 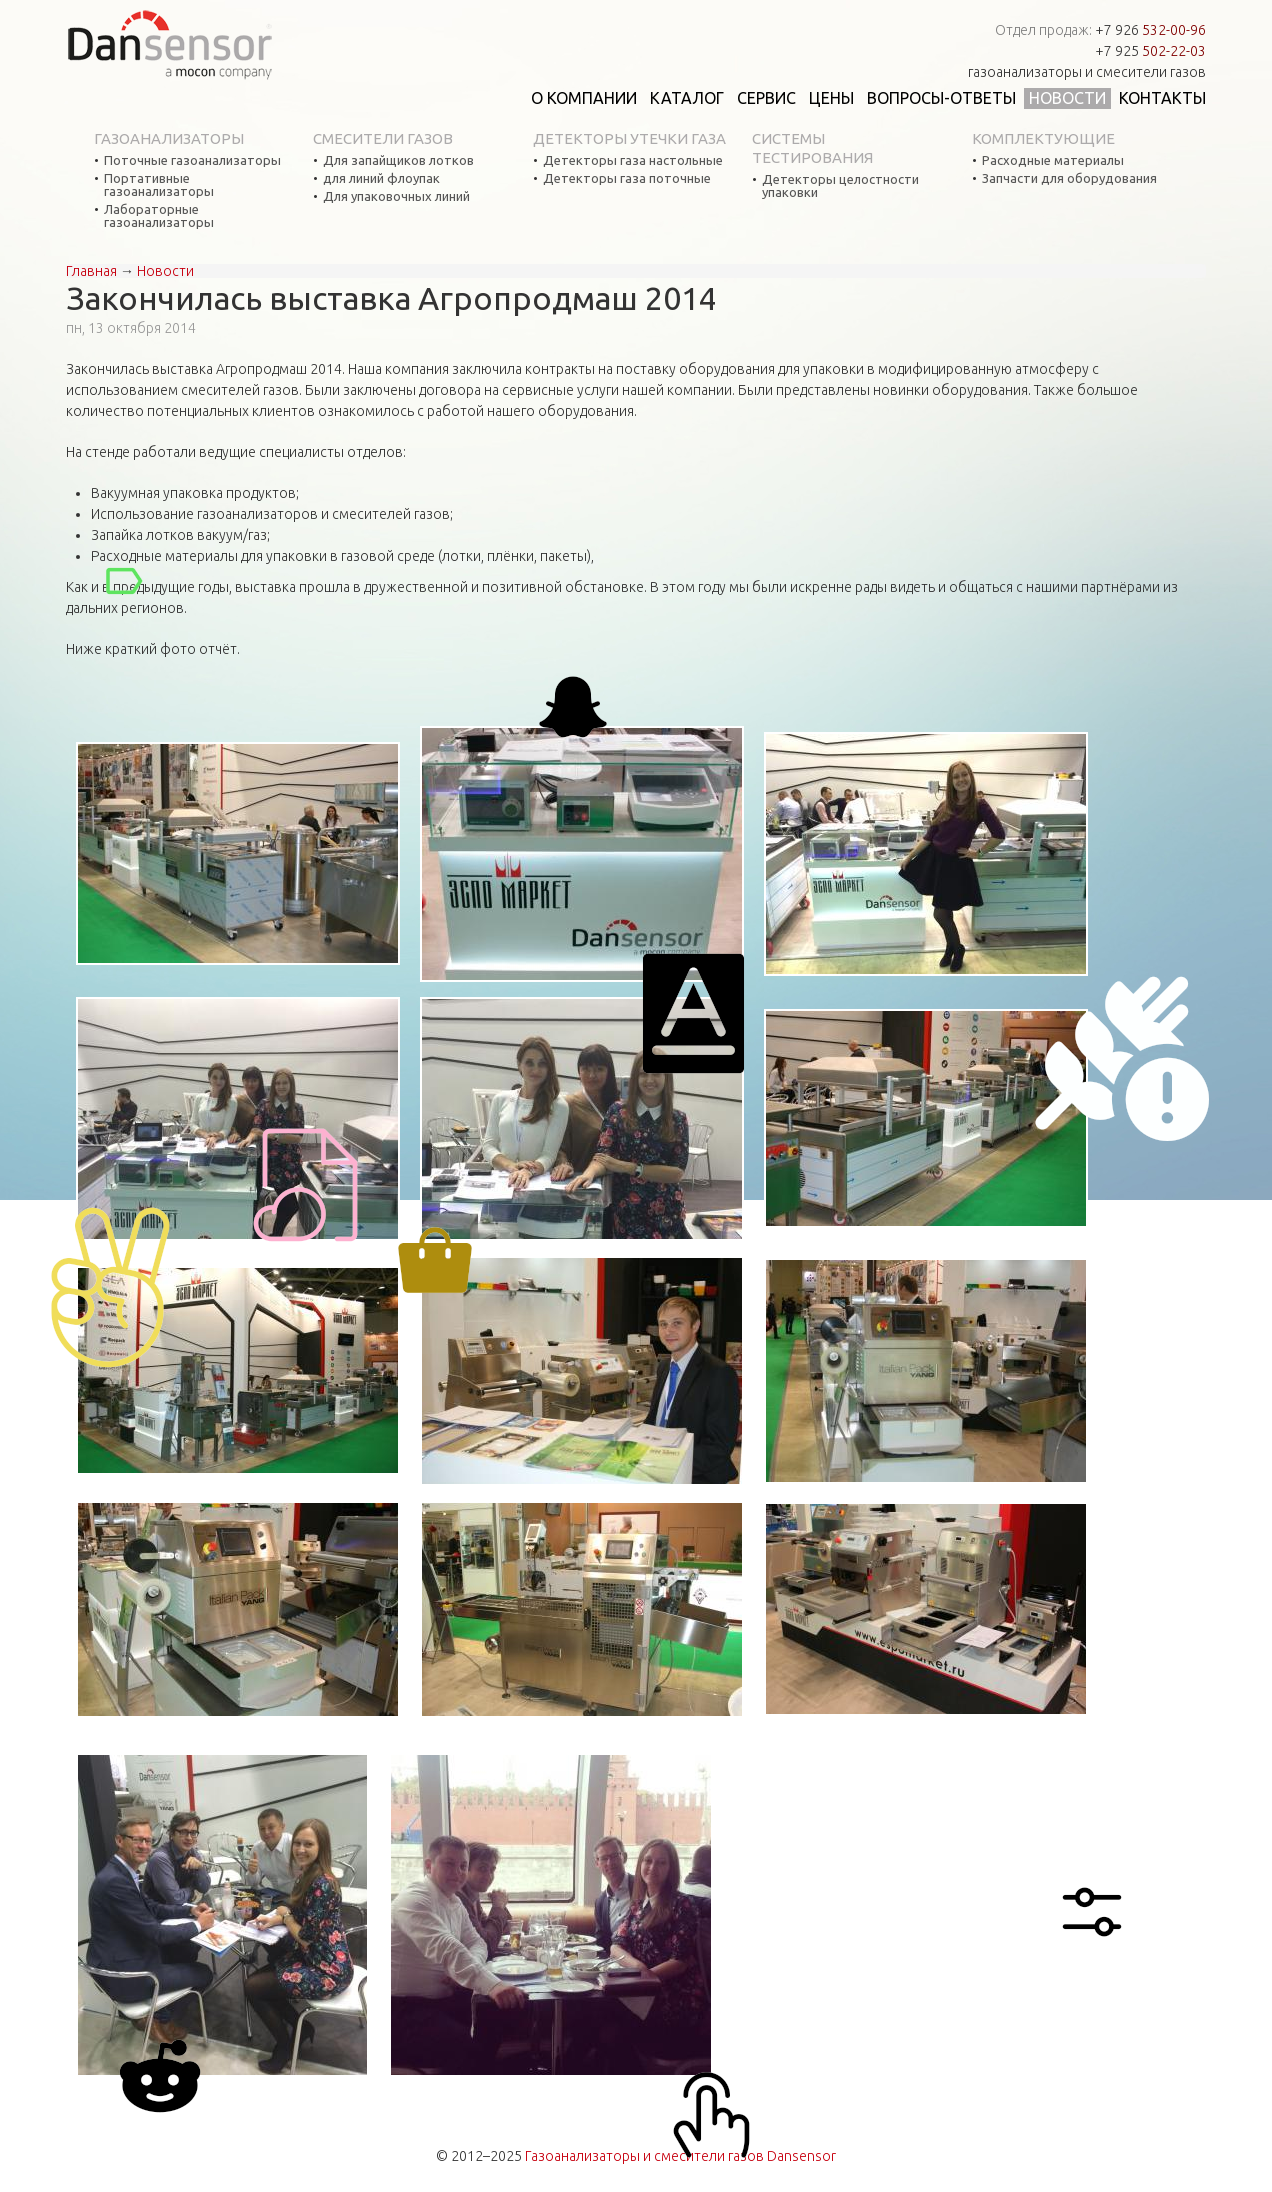 What do you see at coordinates (160, 2080) in the screenshot?
I see `open the reddit app` at bounding box center [160, 2080].